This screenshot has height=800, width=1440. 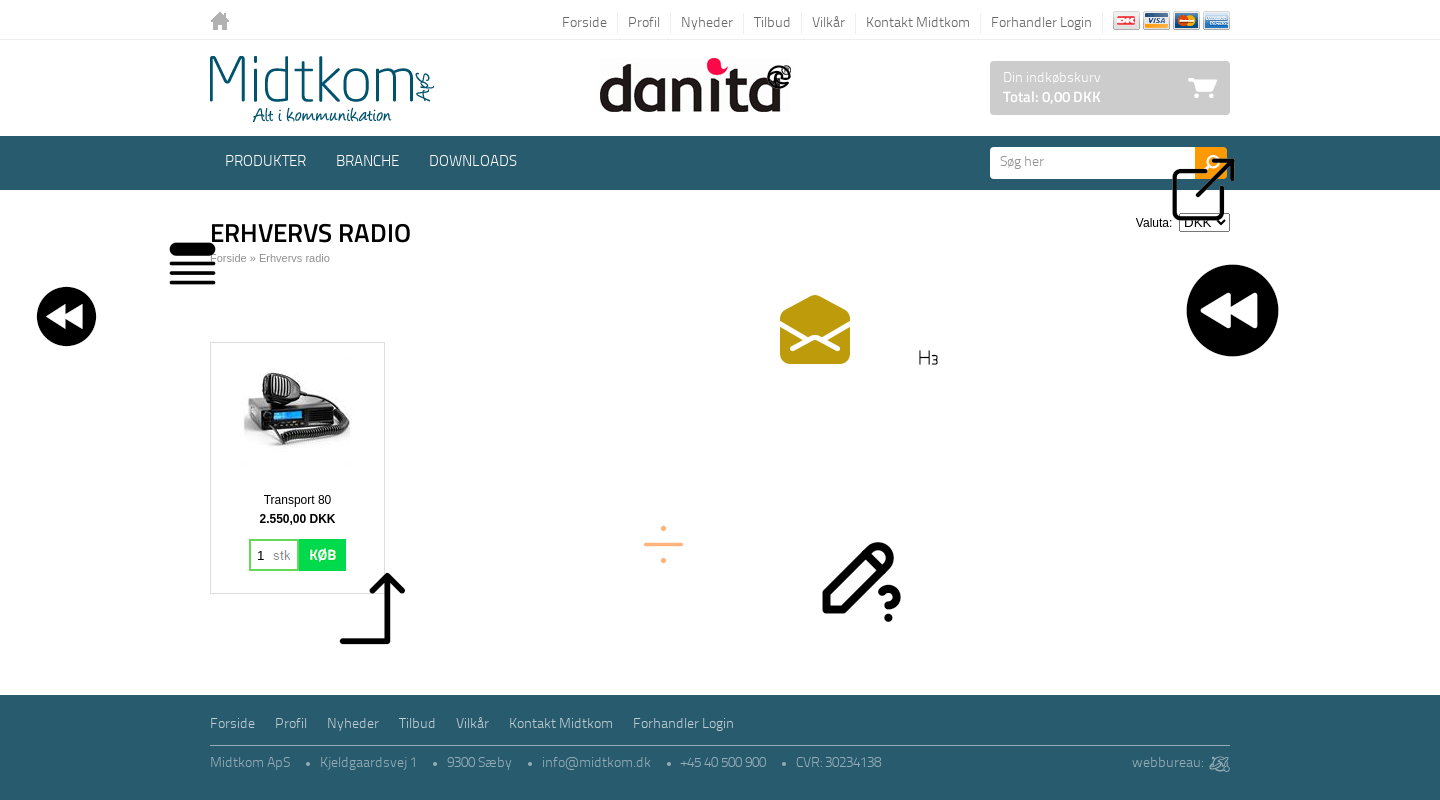 I want to click on rewind or skip to previous track, so click(x=66, y=316).